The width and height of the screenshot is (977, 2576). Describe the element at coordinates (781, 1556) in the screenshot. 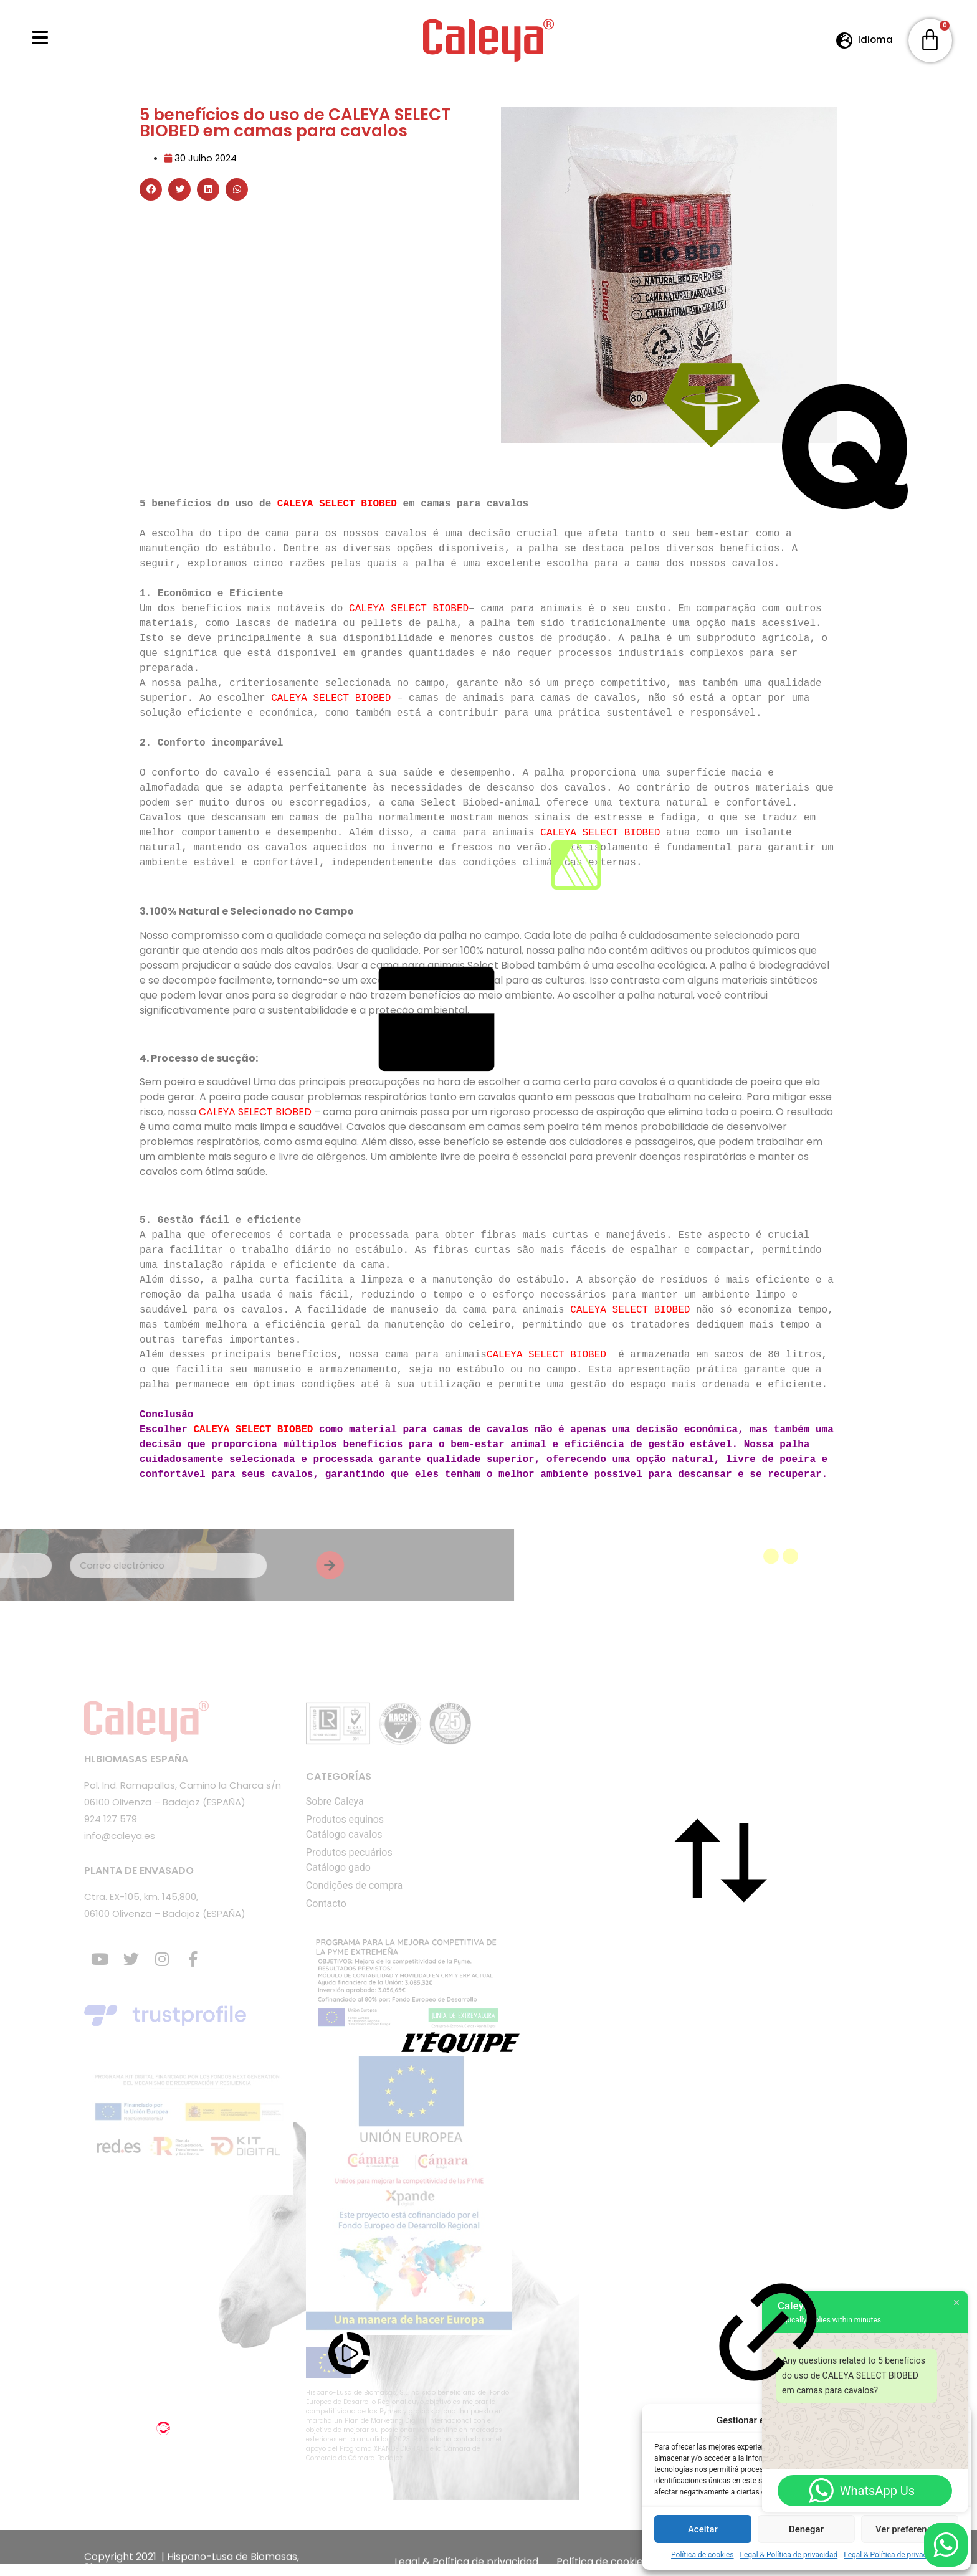

I see `open Flickr app` at that location.